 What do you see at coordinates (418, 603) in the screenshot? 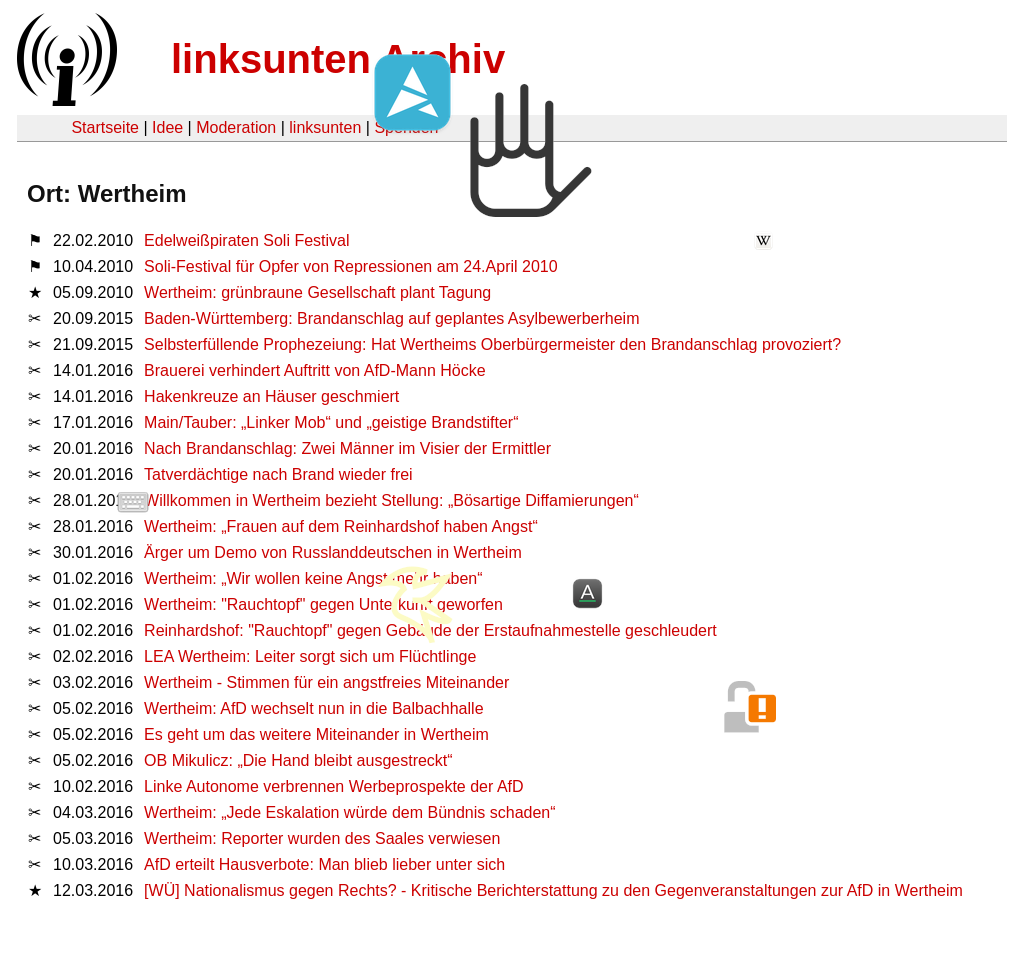
I see `open kate text editor` at bounding box center [418, 603].